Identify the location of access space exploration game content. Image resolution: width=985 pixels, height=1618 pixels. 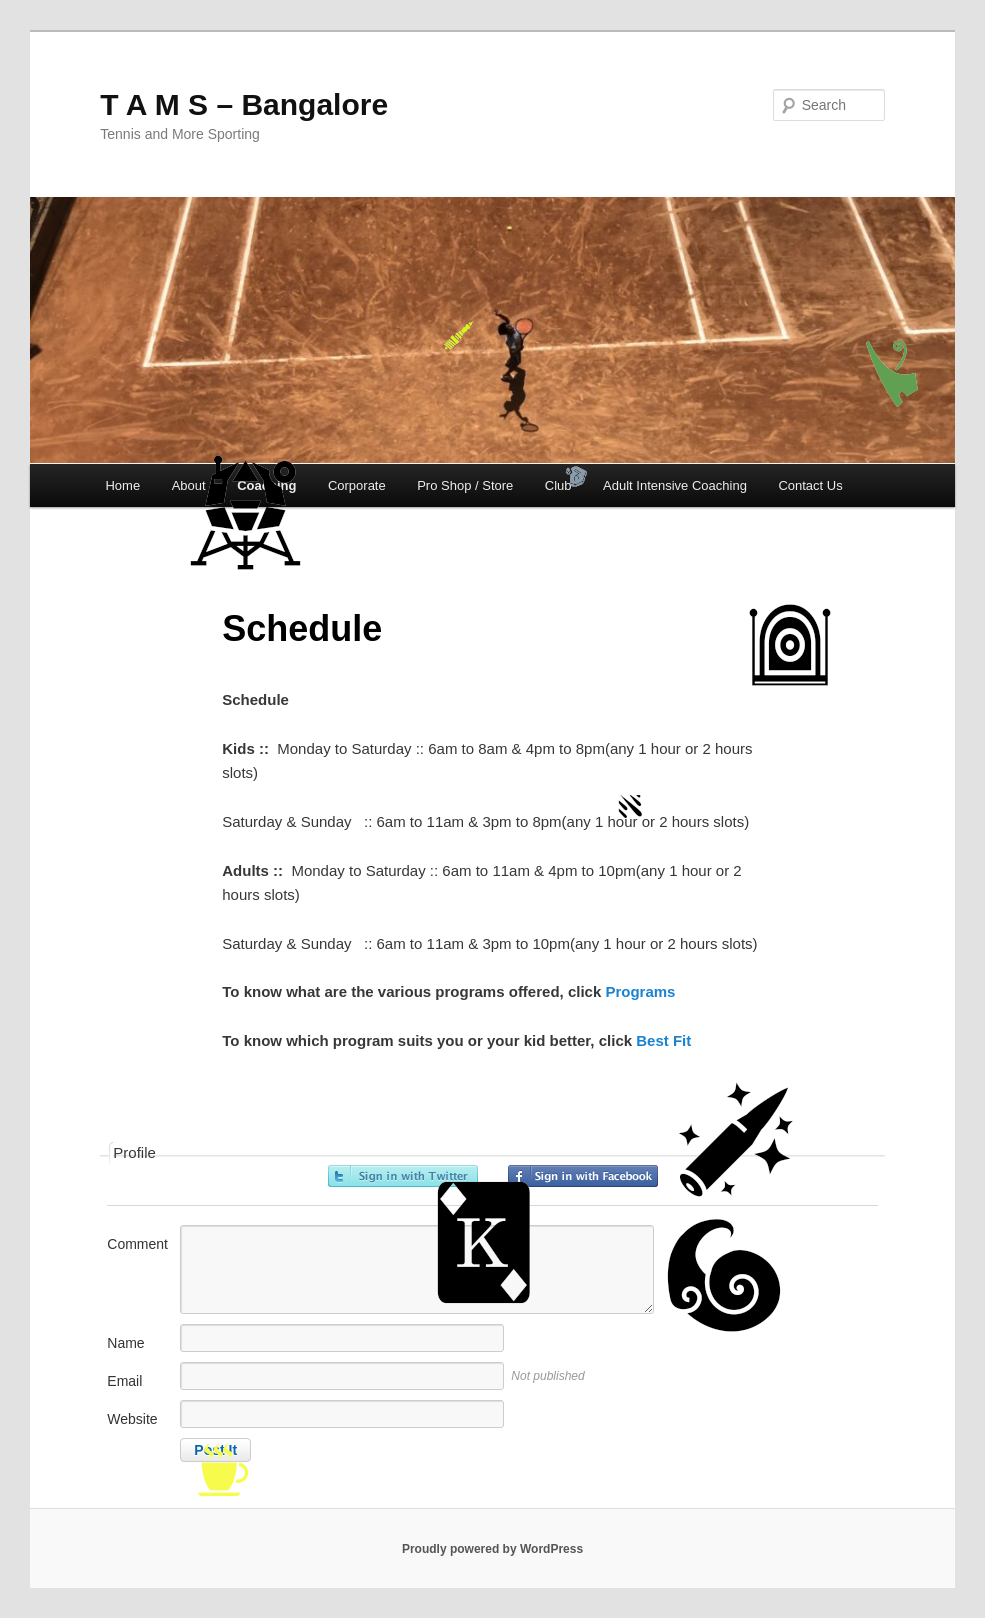
(245, 512).